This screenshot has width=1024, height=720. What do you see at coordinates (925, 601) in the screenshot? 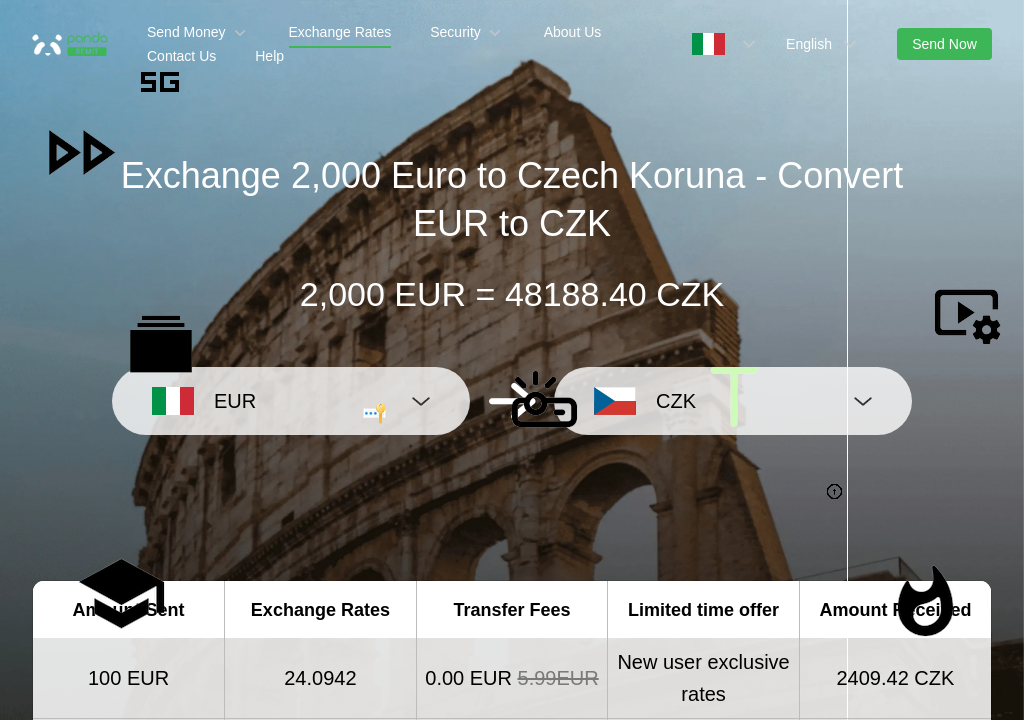
I see `view trending or popular content` at bounding box center [925, 601].